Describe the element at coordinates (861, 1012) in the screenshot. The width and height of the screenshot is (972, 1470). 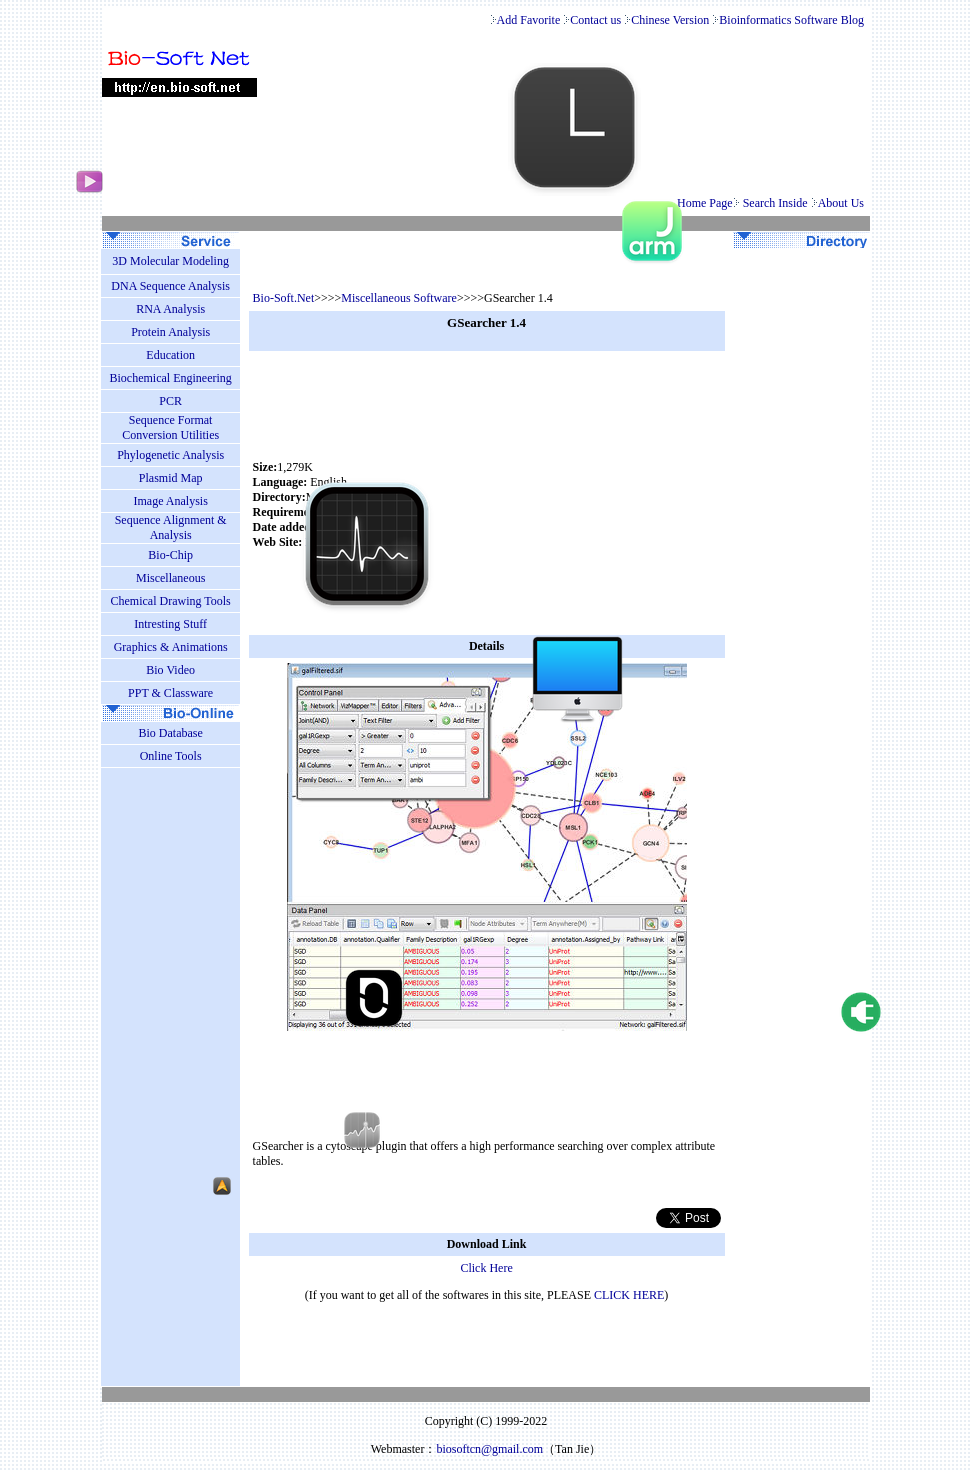
I see `indicates a mounted or connected drive` at that location.